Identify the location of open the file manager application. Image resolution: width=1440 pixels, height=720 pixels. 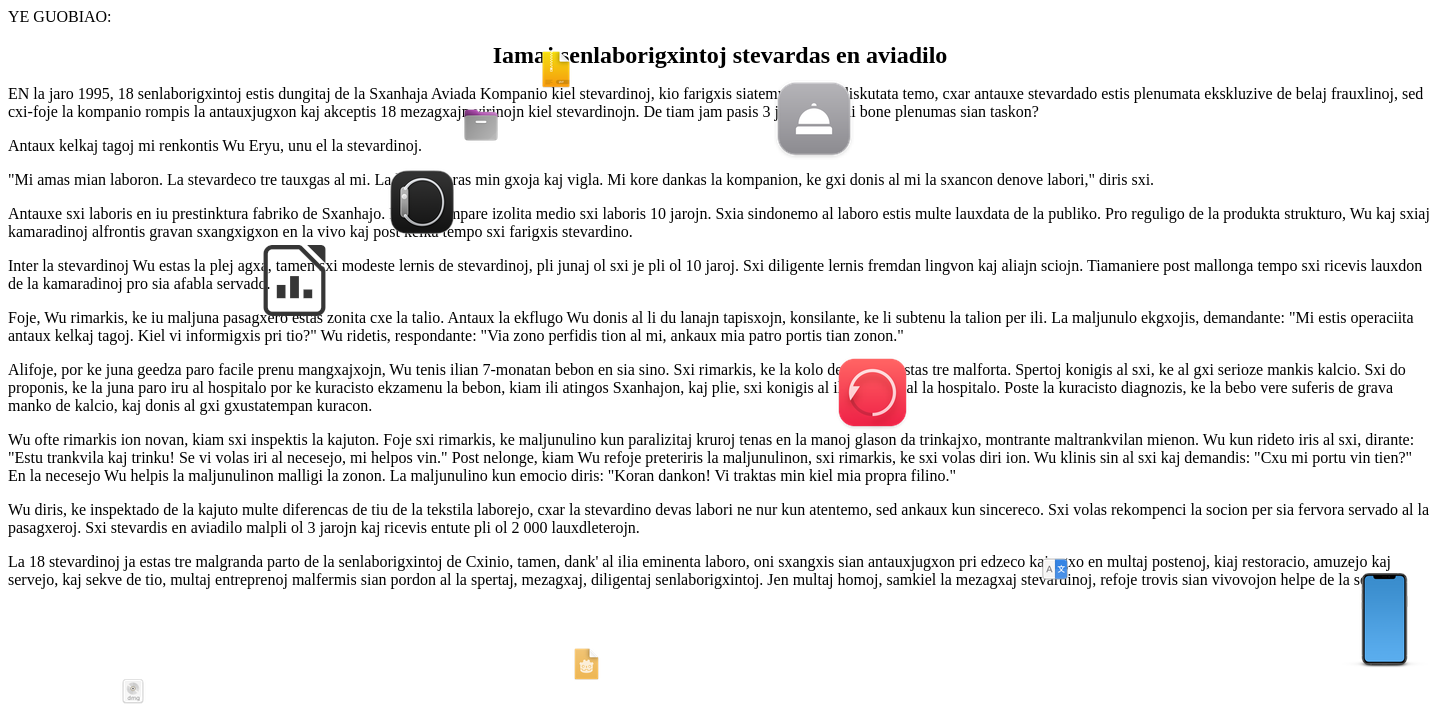
(481, 125).